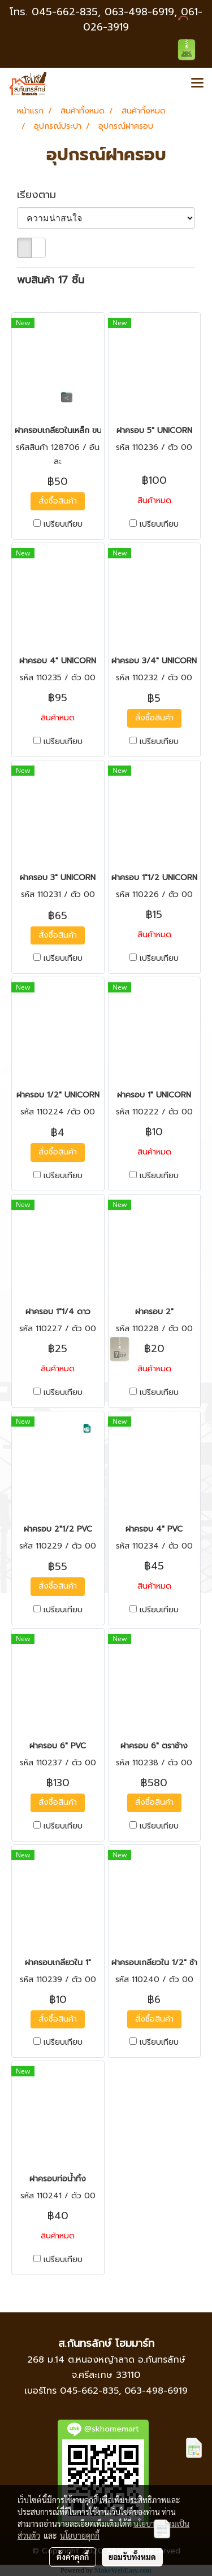 This screenshot has height=2576, width=212. Describe the element at coordinates (67, 397) in the screenshot. I see `access your public shared folder` at that location.